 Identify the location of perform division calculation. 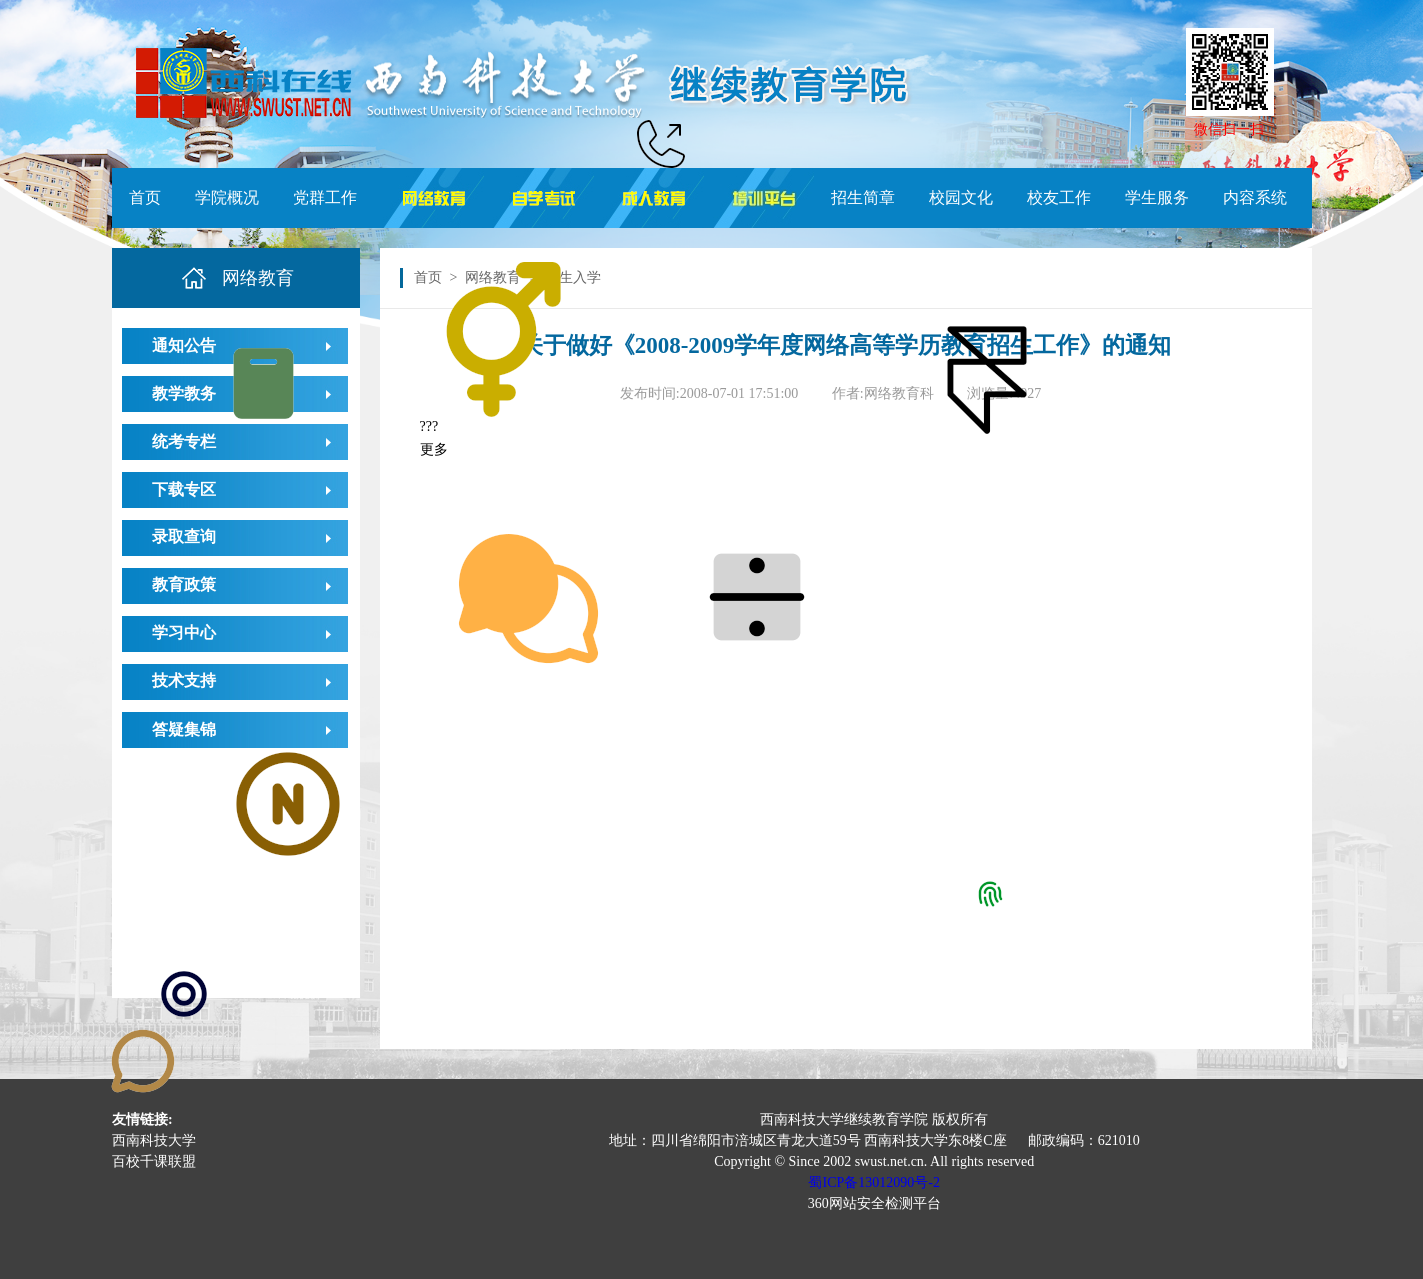
(757, 597).